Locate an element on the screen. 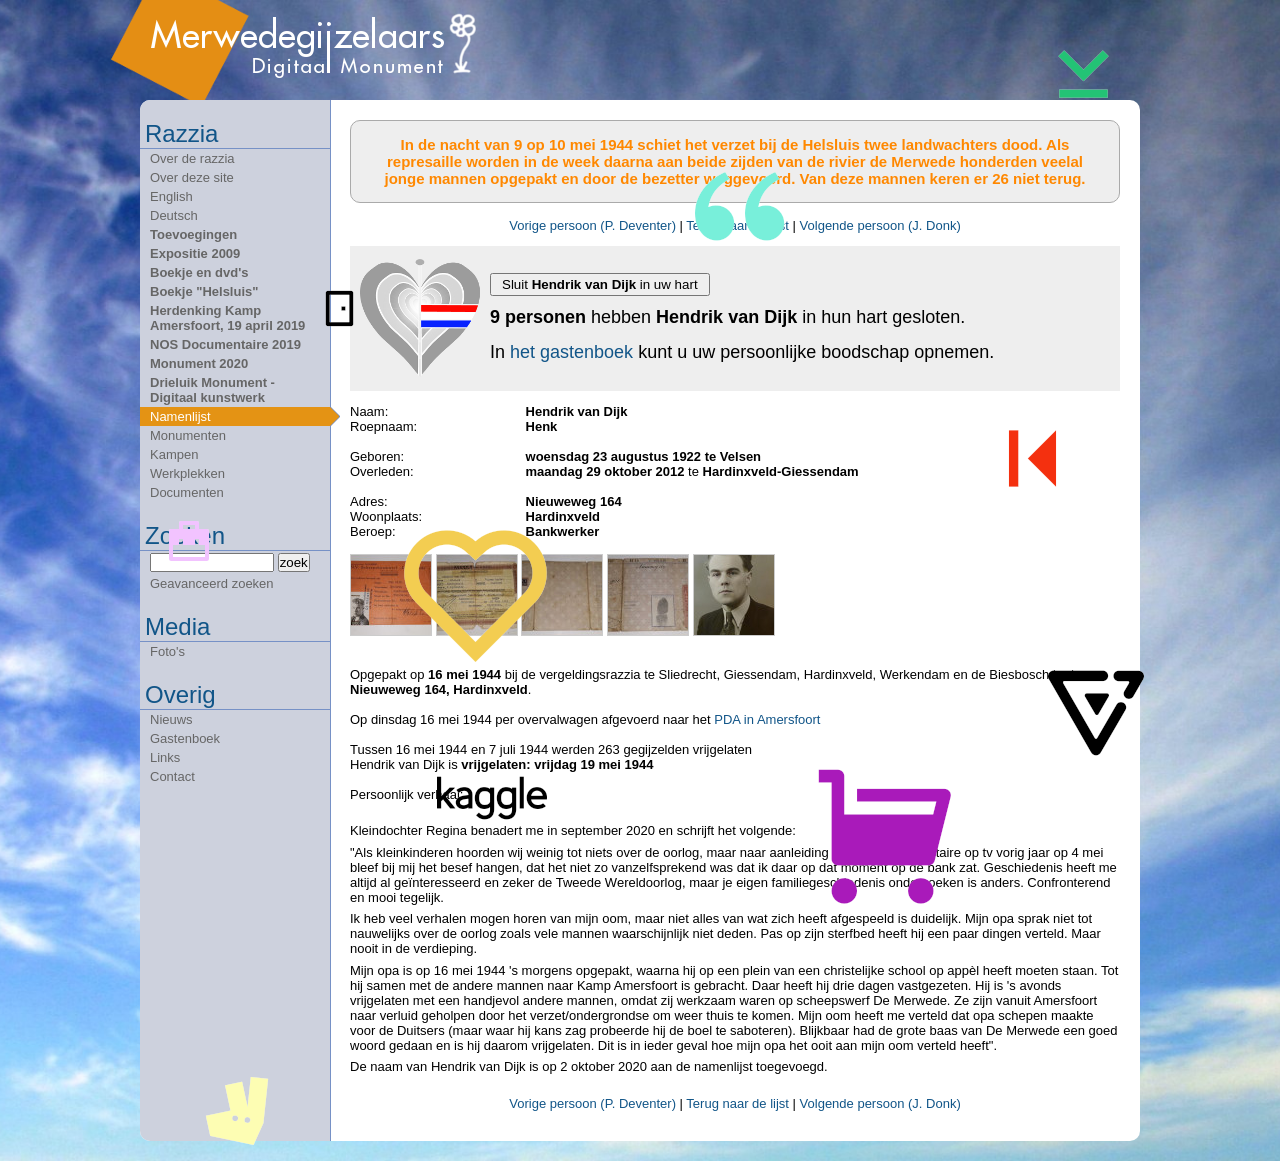 This screenshot has height=1161, width=1280. access work or business documents is located at coordinates (189, 543).